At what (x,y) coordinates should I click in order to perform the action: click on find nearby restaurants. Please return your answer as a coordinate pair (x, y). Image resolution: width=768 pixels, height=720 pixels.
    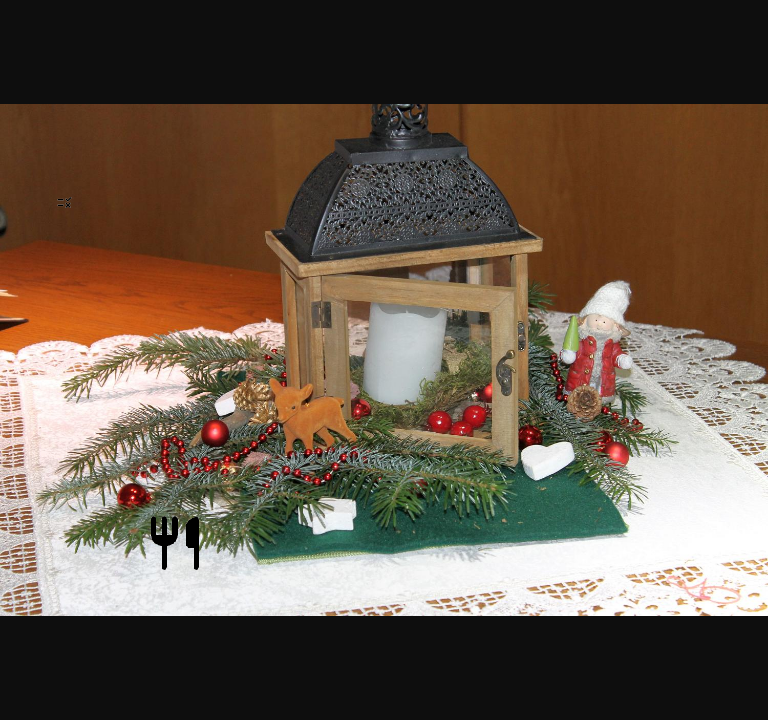
    Looking at the image, I should click on (175, 543).